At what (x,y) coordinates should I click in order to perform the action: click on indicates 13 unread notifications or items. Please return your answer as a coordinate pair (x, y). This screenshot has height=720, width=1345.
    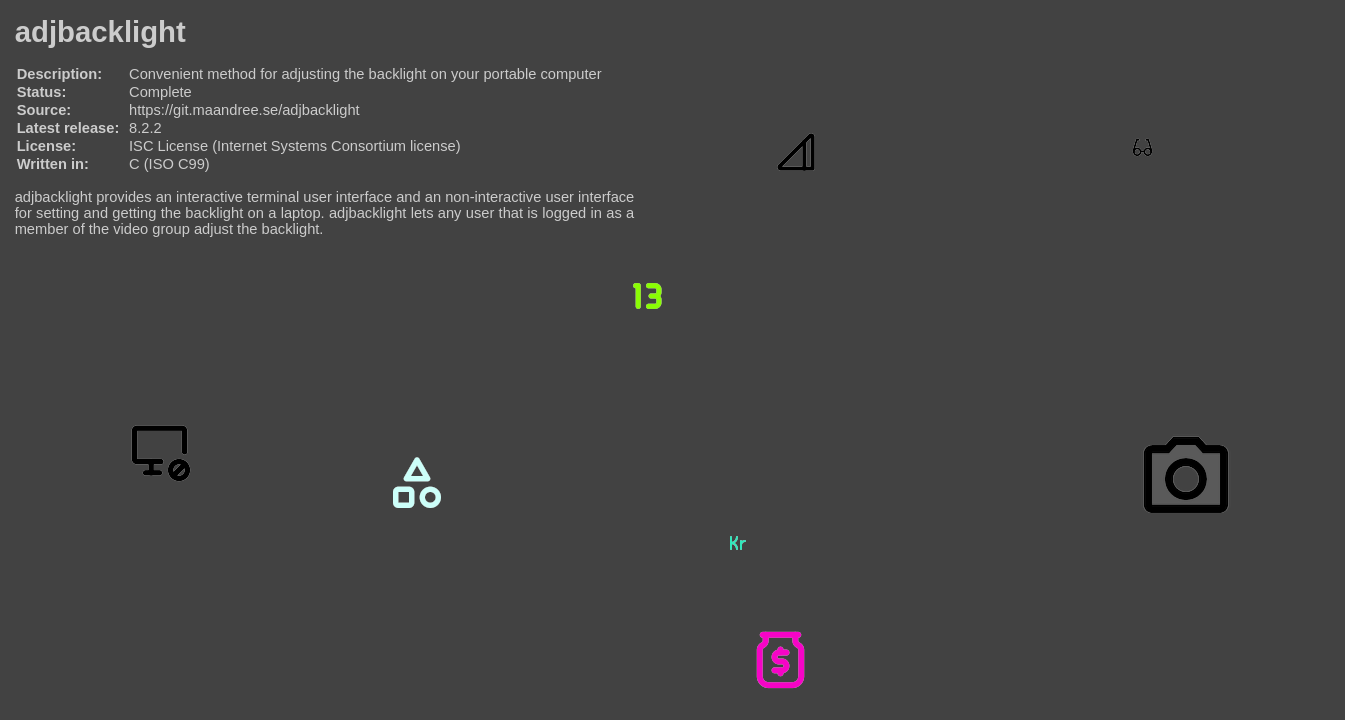
    Looking at the image, I should click on (646, 296).